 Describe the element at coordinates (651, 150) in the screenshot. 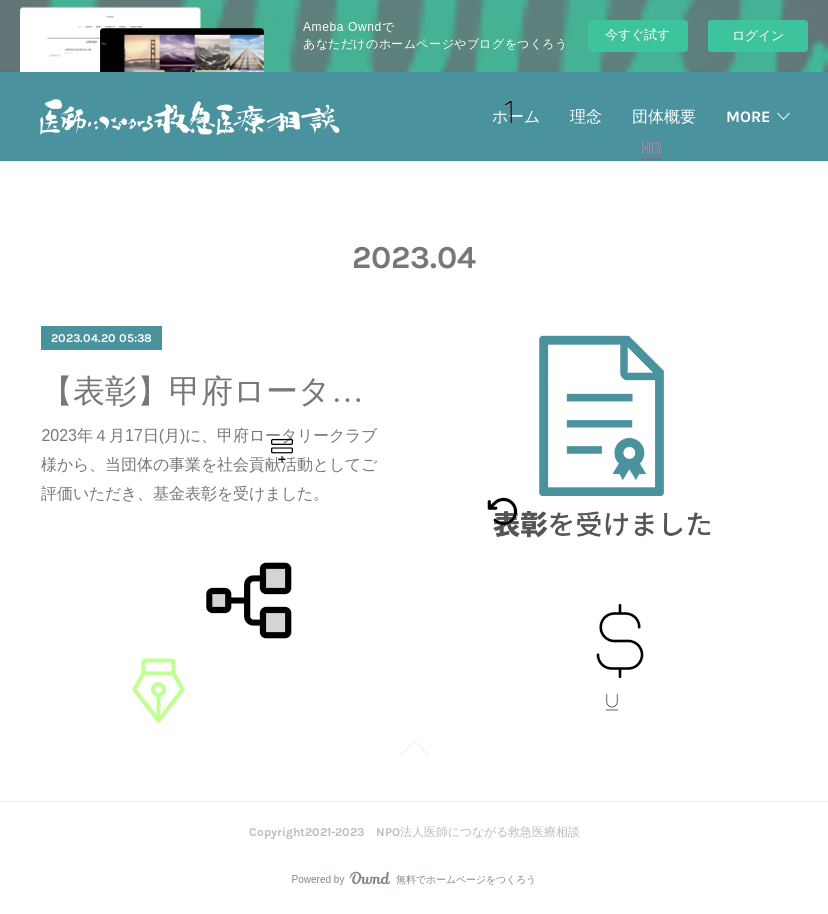

I see `insert a horizontal rule or divider line` at that location.